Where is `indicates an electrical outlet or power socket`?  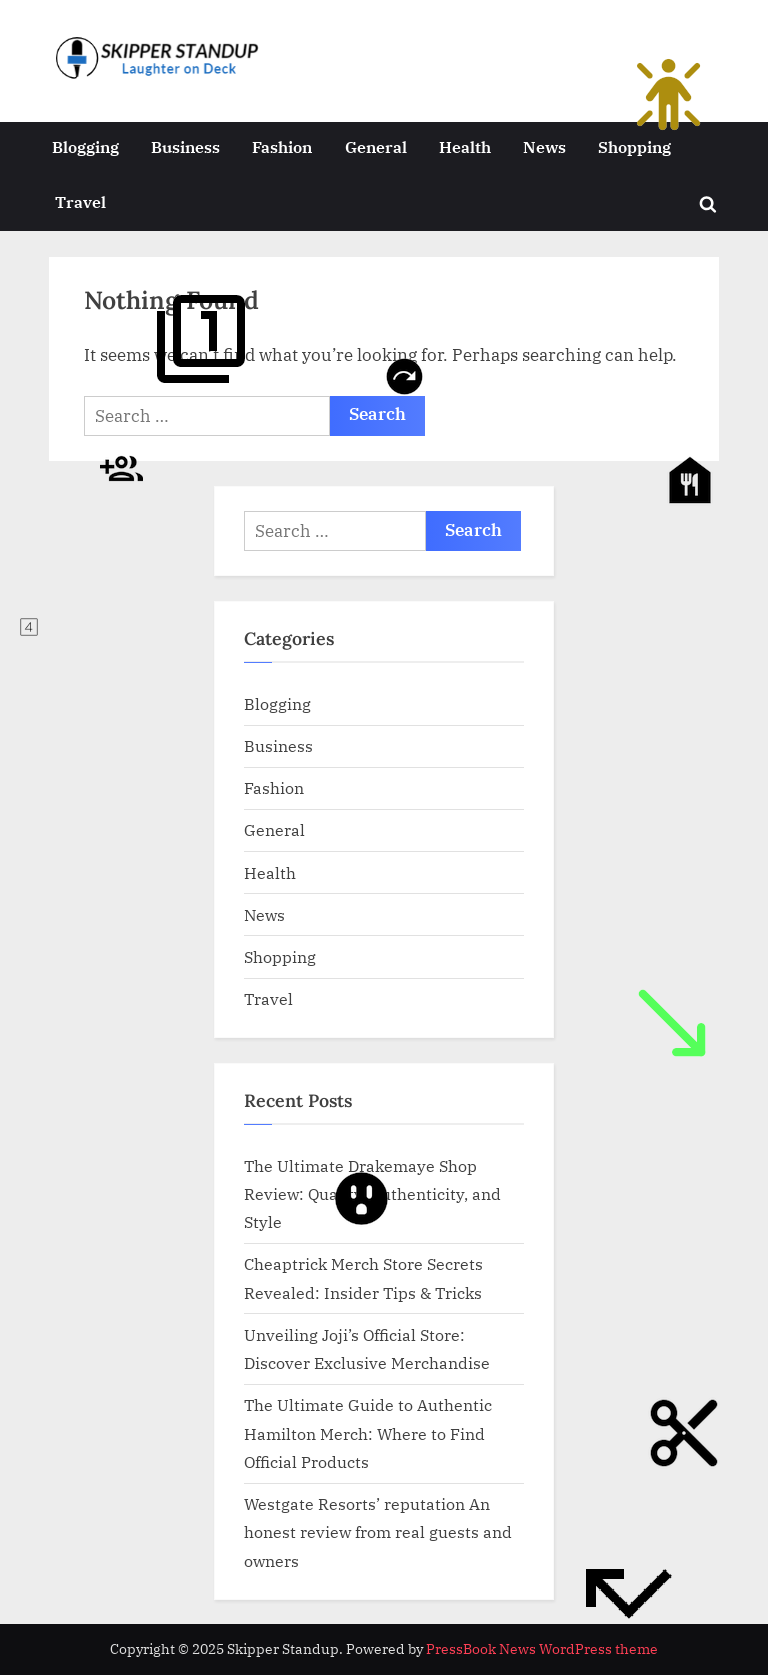 indicates an electrical outlet or power socket is located at coordinates (361, 1198).